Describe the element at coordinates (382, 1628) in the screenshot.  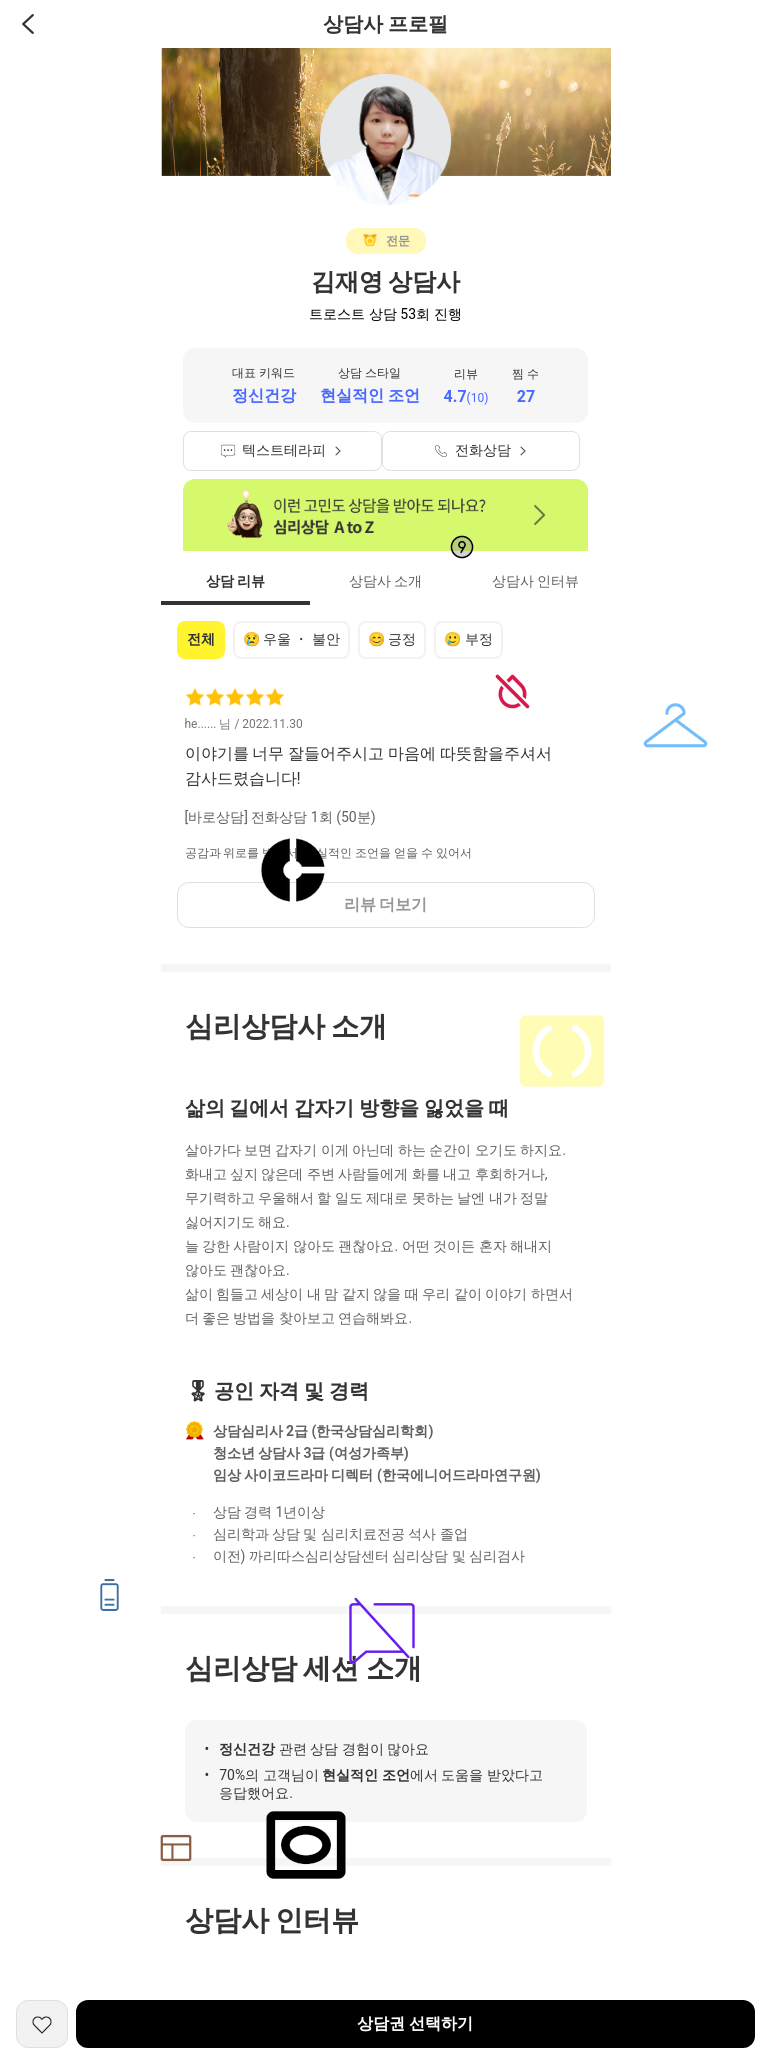
I see `mute or disable chat notifications` at that location.